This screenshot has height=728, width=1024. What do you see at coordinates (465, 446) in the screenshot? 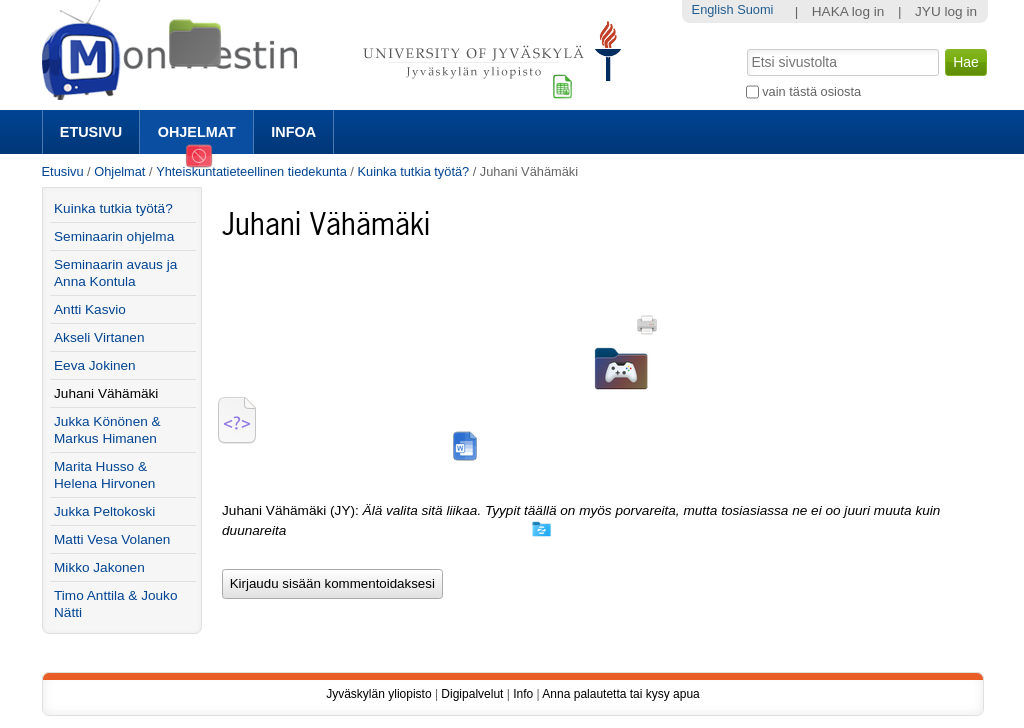
I see `a microsoft word document file` at bounding box center [465, 446].